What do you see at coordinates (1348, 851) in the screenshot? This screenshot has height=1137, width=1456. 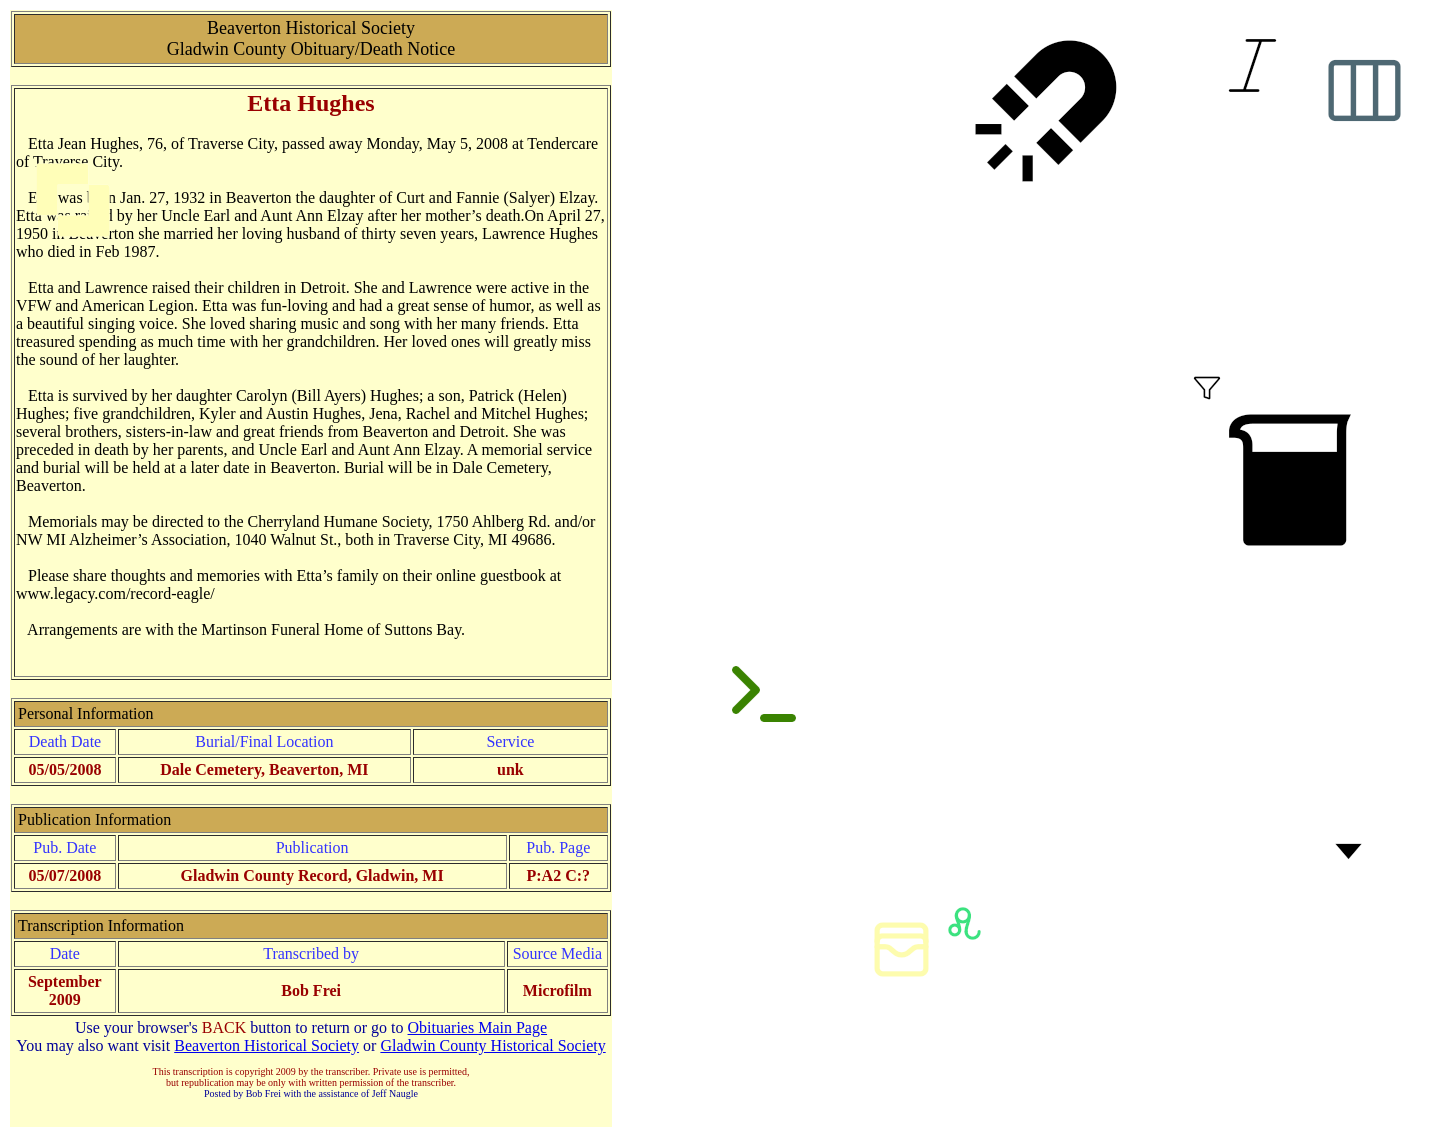 I see `expand a dropdown menu` at bounding box center [1348, 851].